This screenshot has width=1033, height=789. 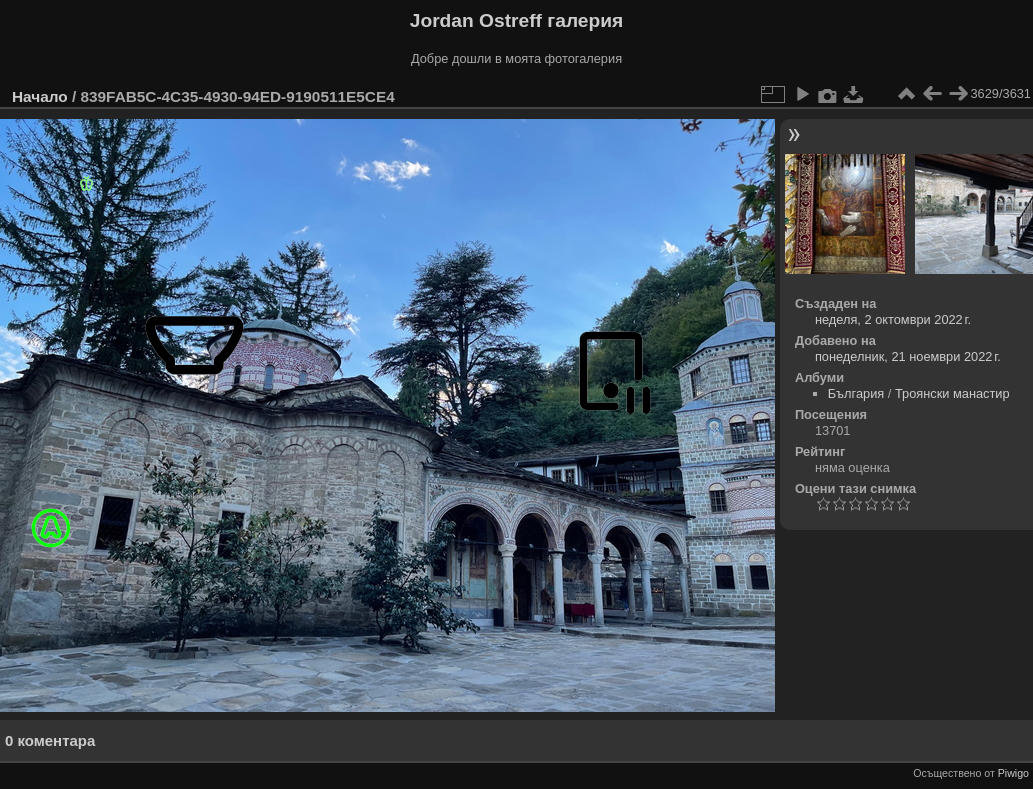 What do you see at coordinates (194, 340) in the screenshot?
I see `access food or recipe features` at bounding box center [194, 340].